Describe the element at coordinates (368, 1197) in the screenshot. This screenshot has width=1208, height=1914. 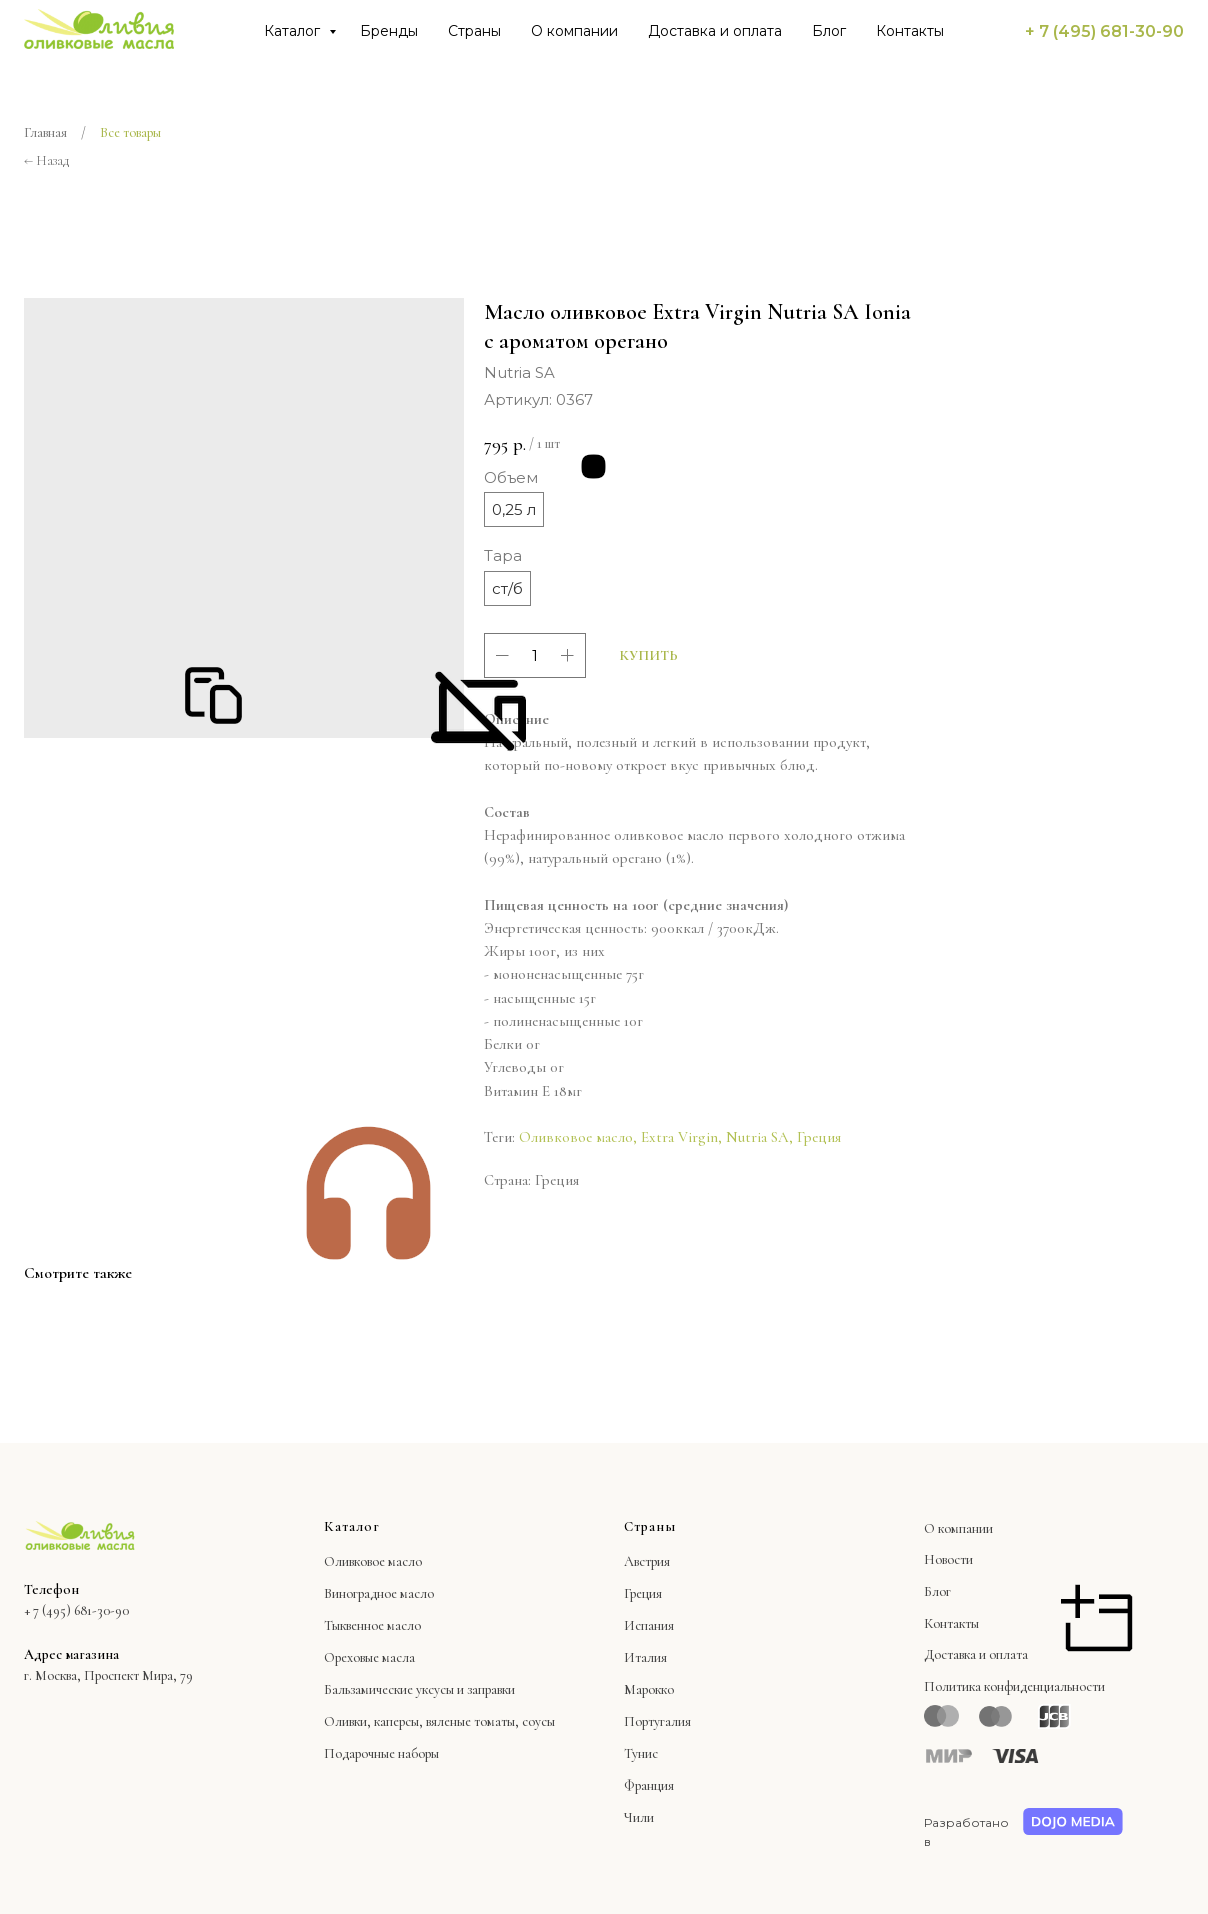
I see `listen to audio or music` at that location.